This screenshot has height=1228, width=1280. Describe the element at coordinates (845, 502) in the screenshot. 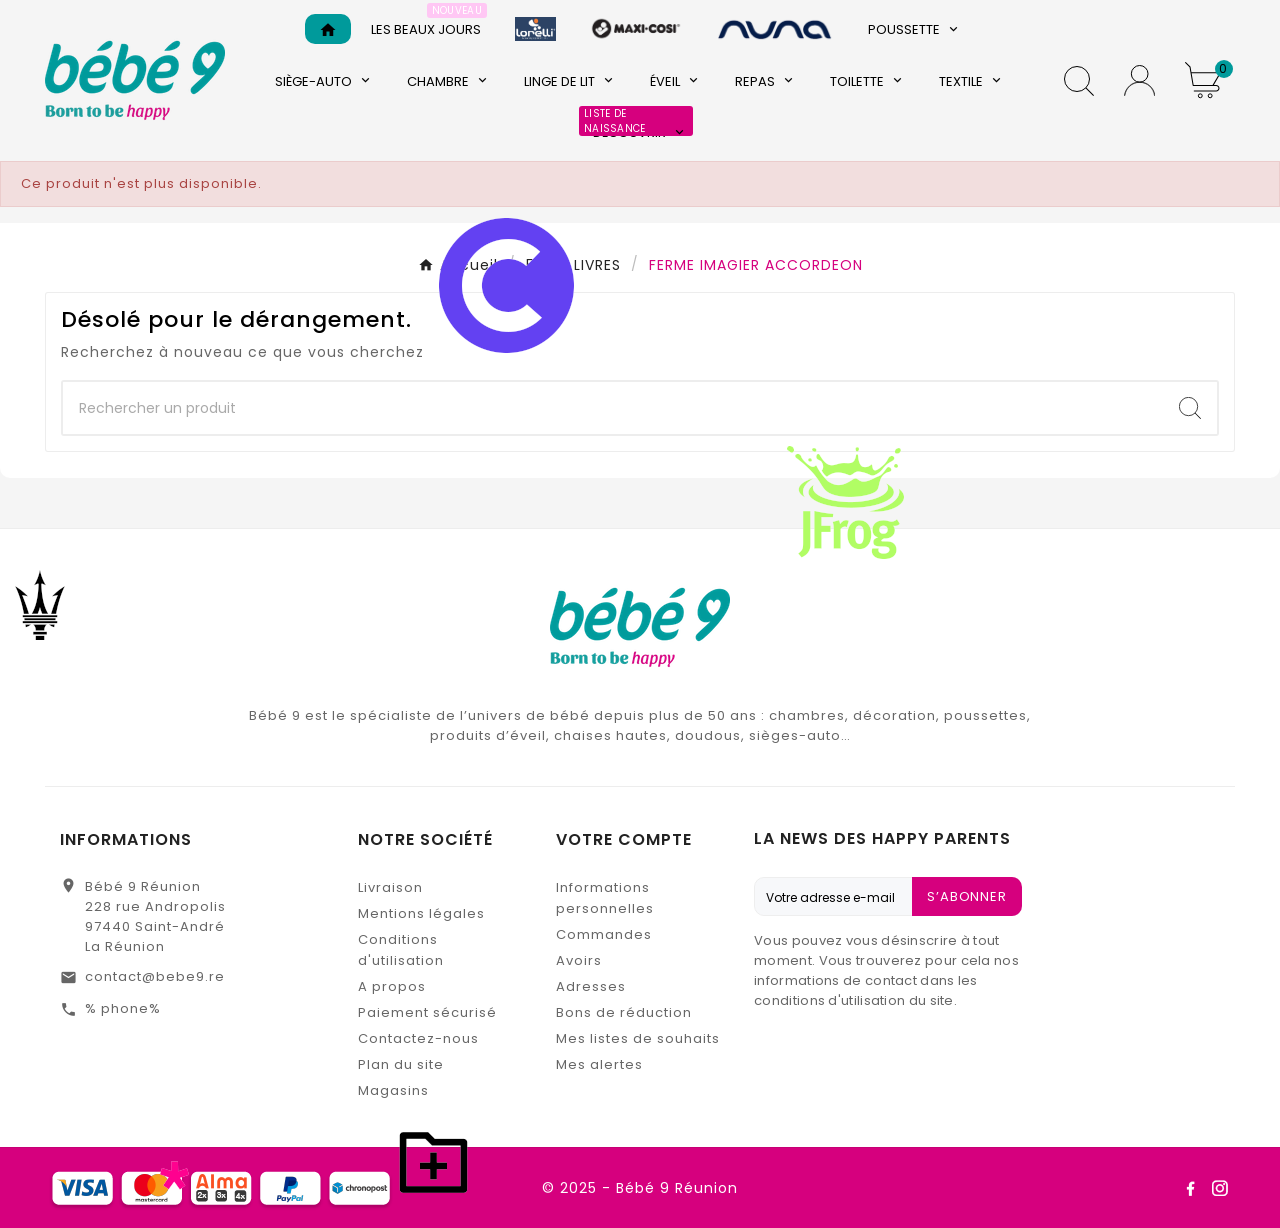

I see `navigate to JFrog DevOps platform` at that location.